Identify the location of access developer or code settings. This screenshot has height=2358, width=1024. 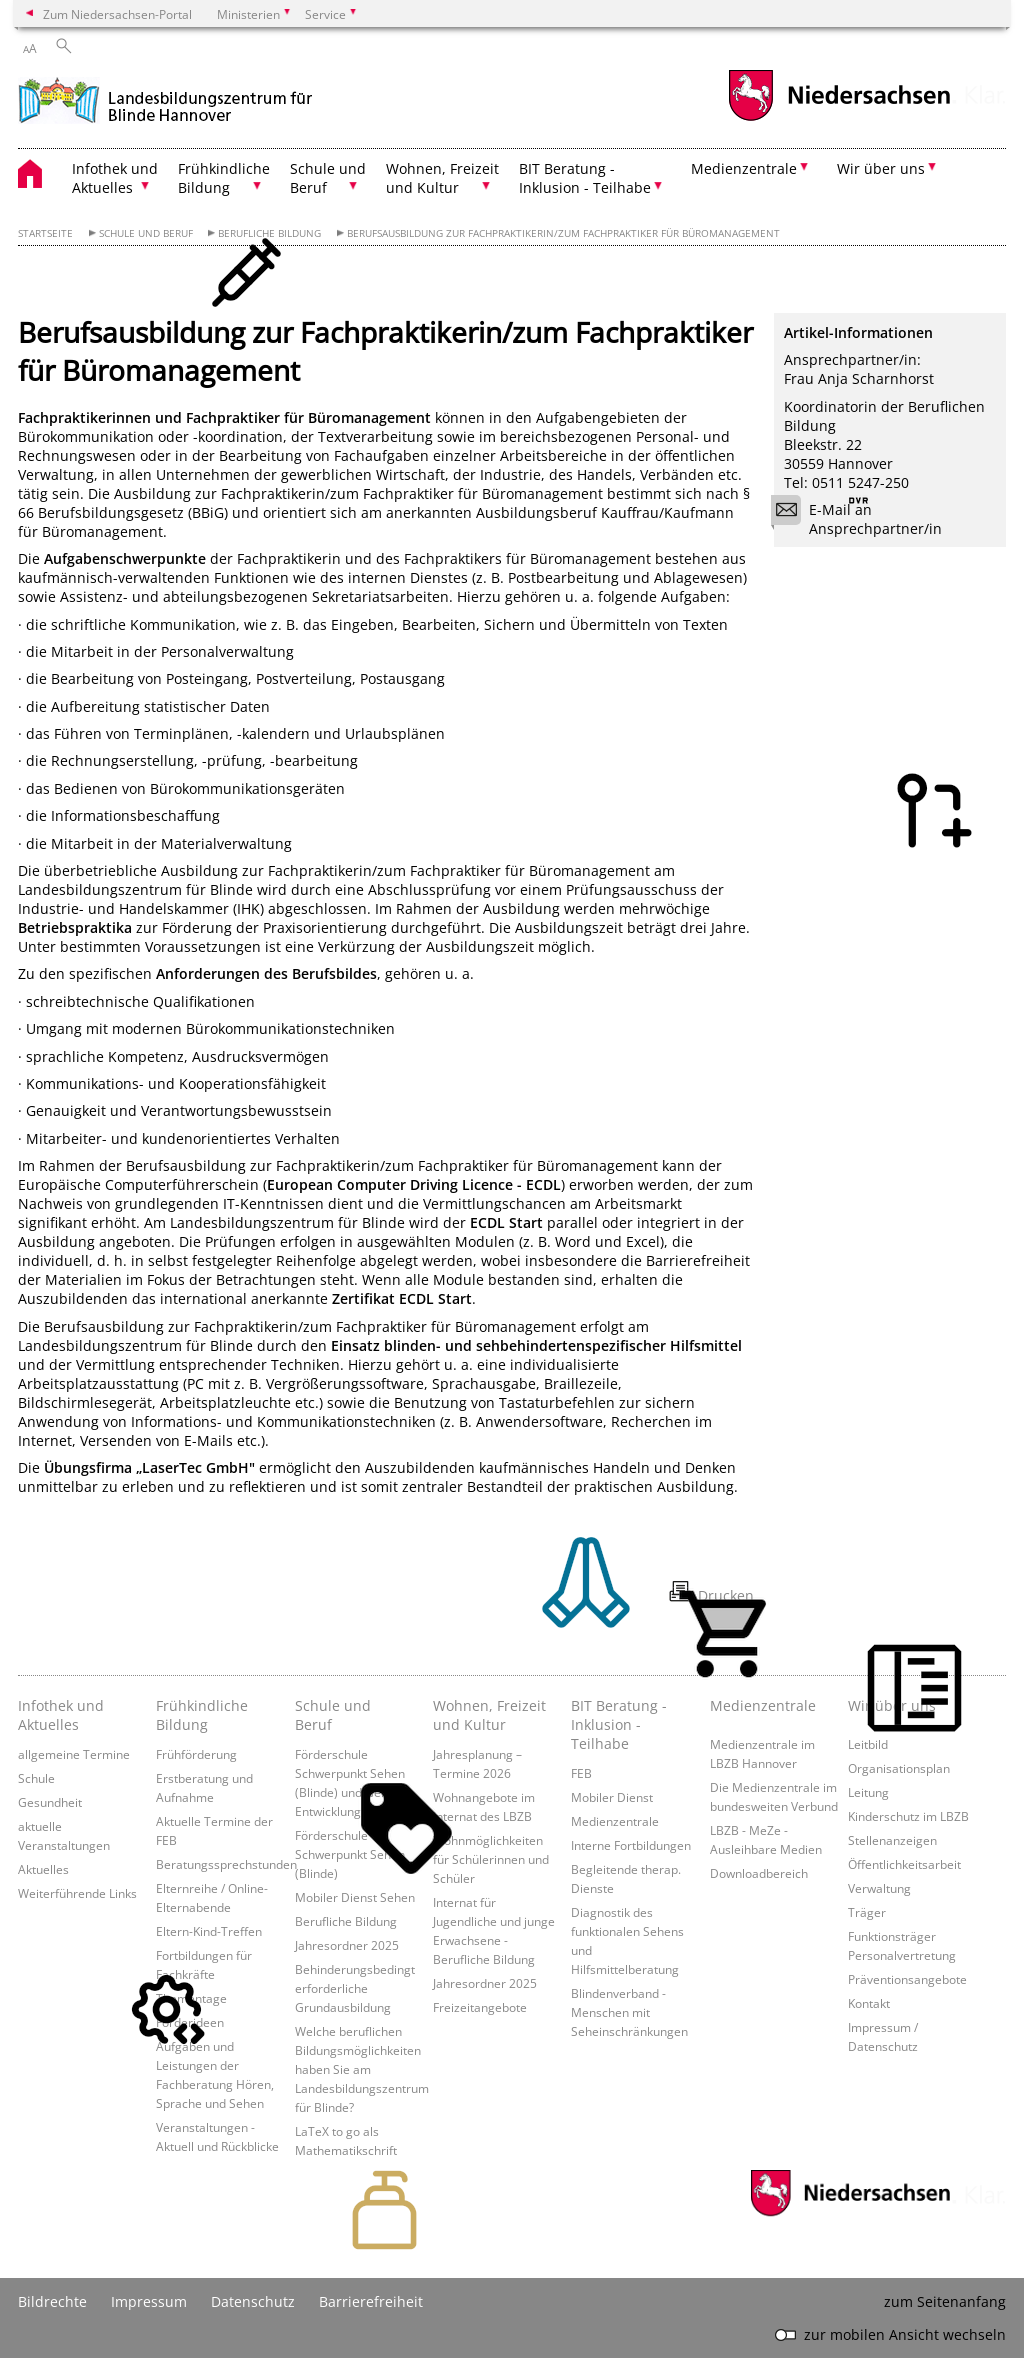
(166, 2009).